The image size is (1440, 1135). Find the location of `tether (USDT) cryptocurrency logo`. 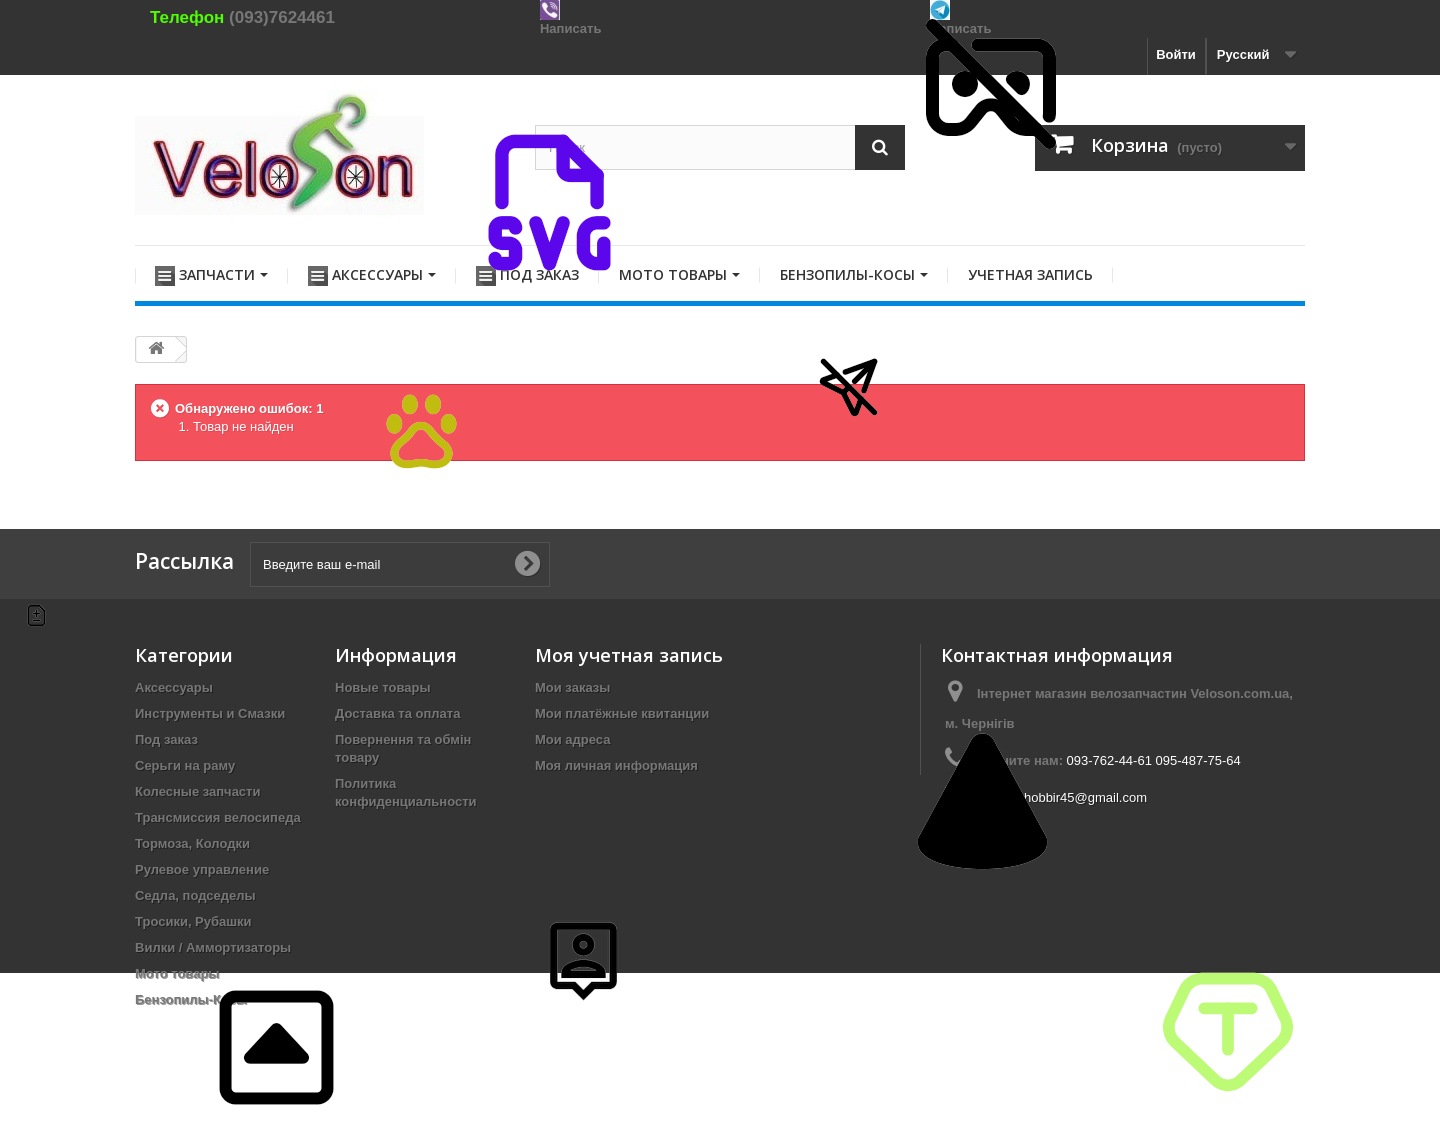

tether (USDT) cryptocurrency logo is located at coordinates (1228, 1032).